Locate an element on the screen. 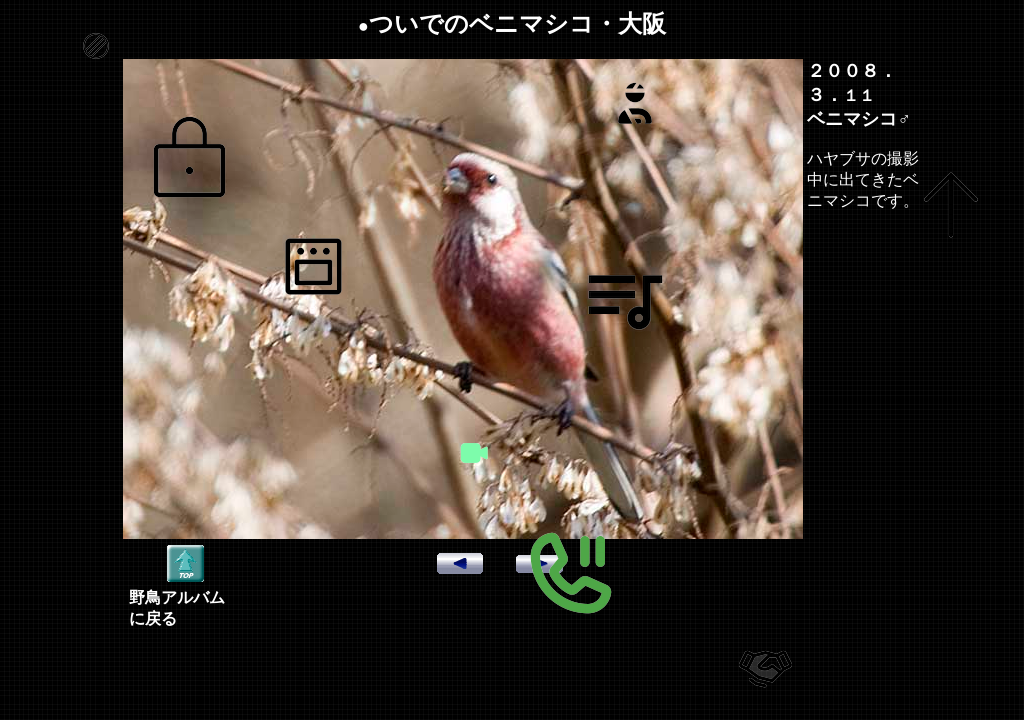 The height and width of the screenshot is (720, 1024). scroll to top of page is located at coordinates (951, 205).